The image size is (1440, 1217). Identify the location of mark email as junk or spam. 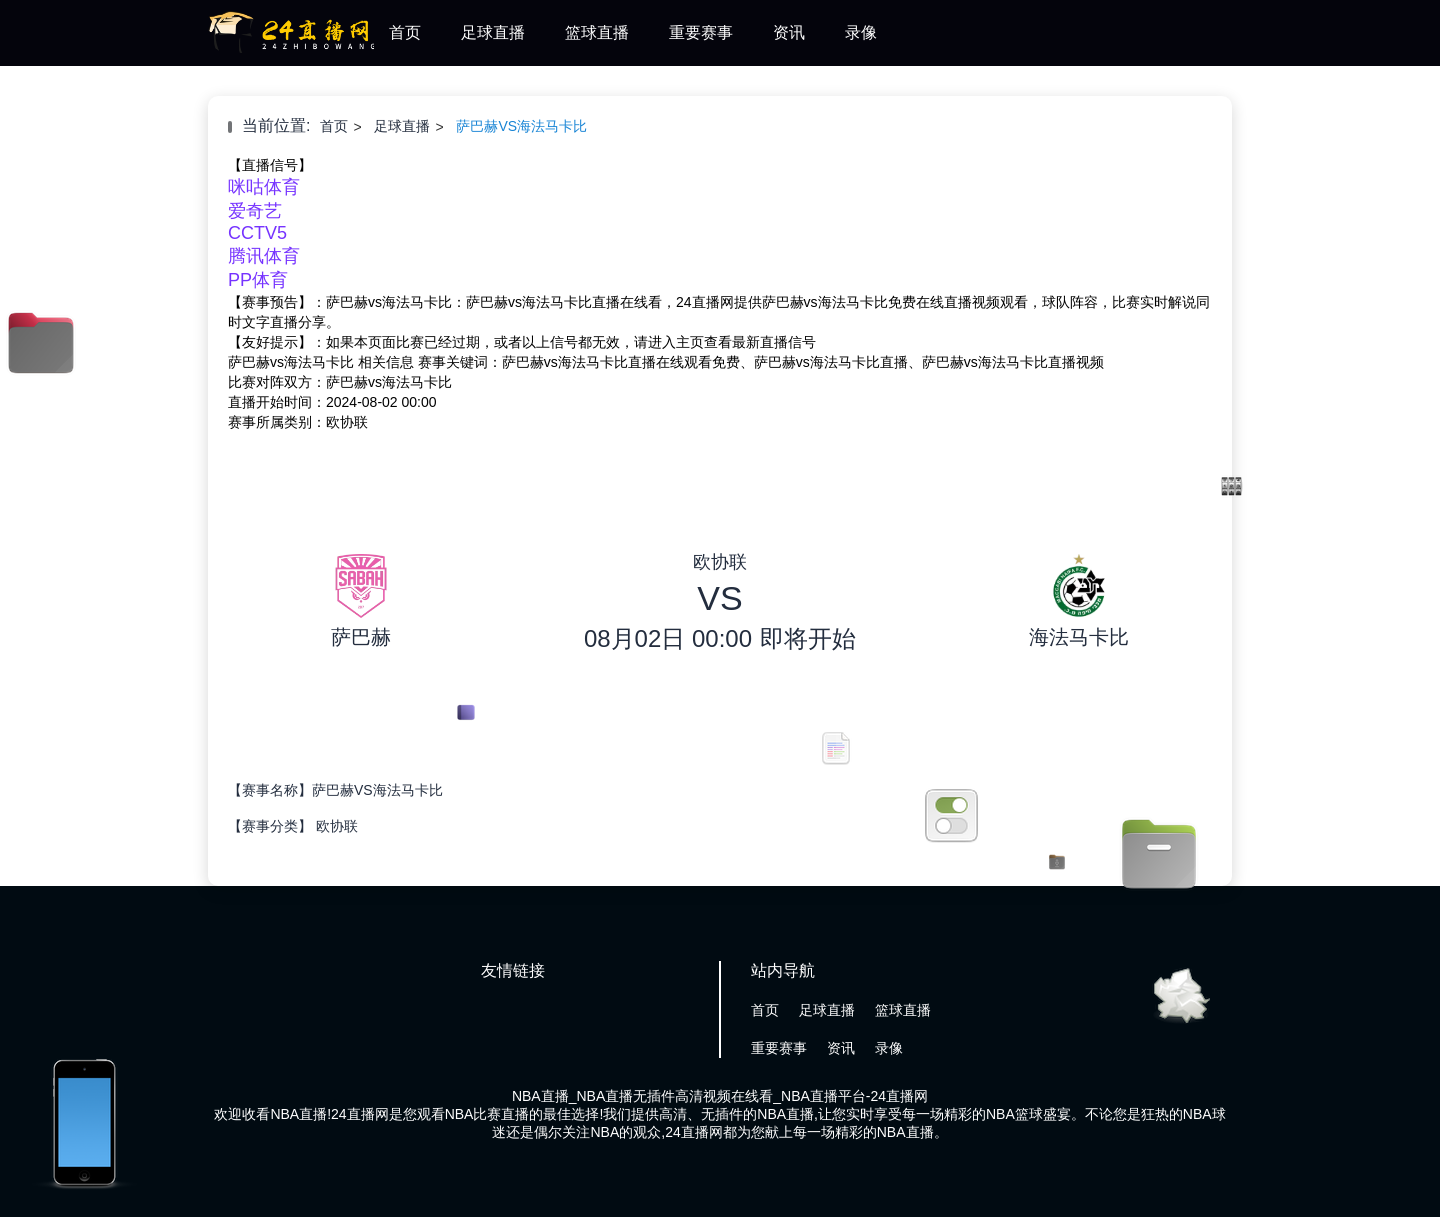
(1181, 996).